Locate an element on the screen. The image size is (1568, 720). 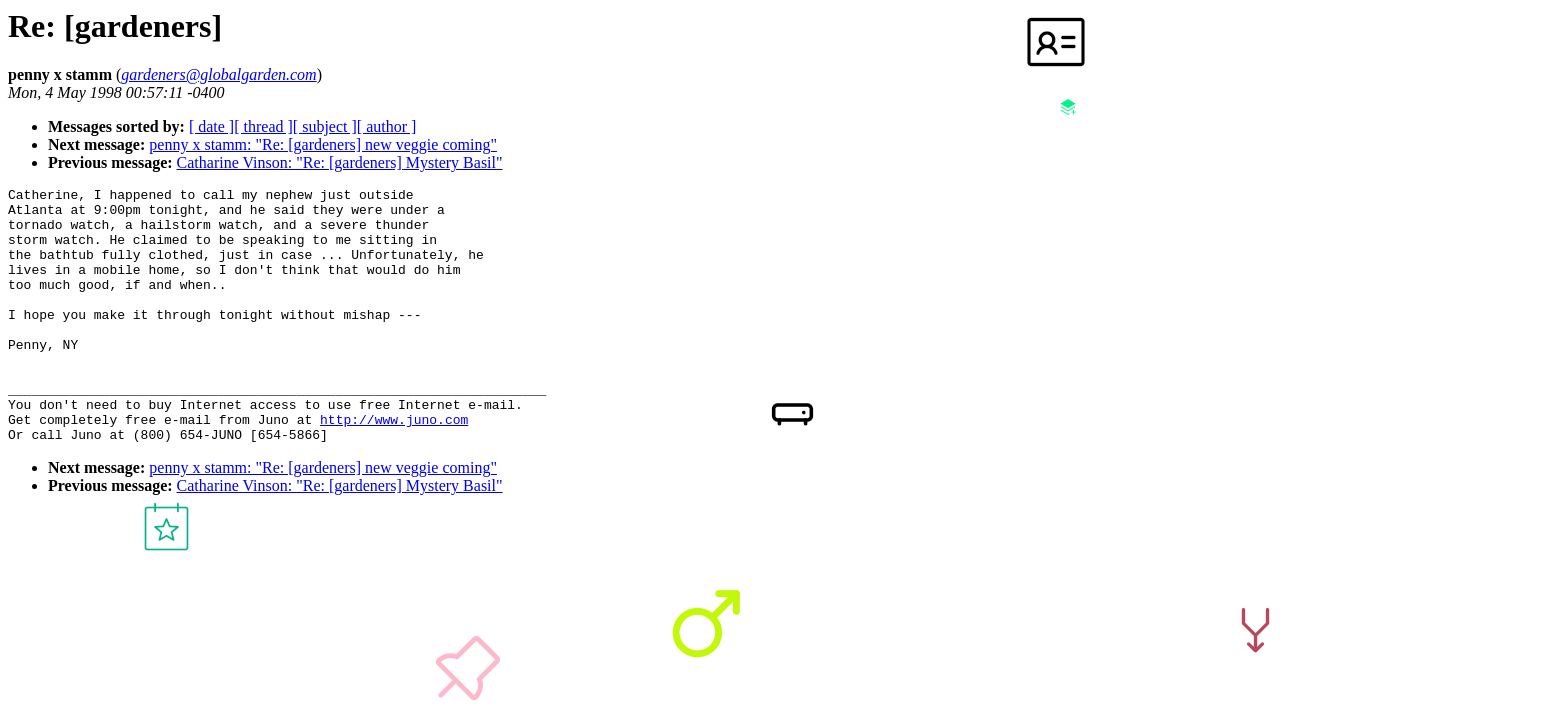
pin an item to keep it visible is located at coordinates (465, 670).